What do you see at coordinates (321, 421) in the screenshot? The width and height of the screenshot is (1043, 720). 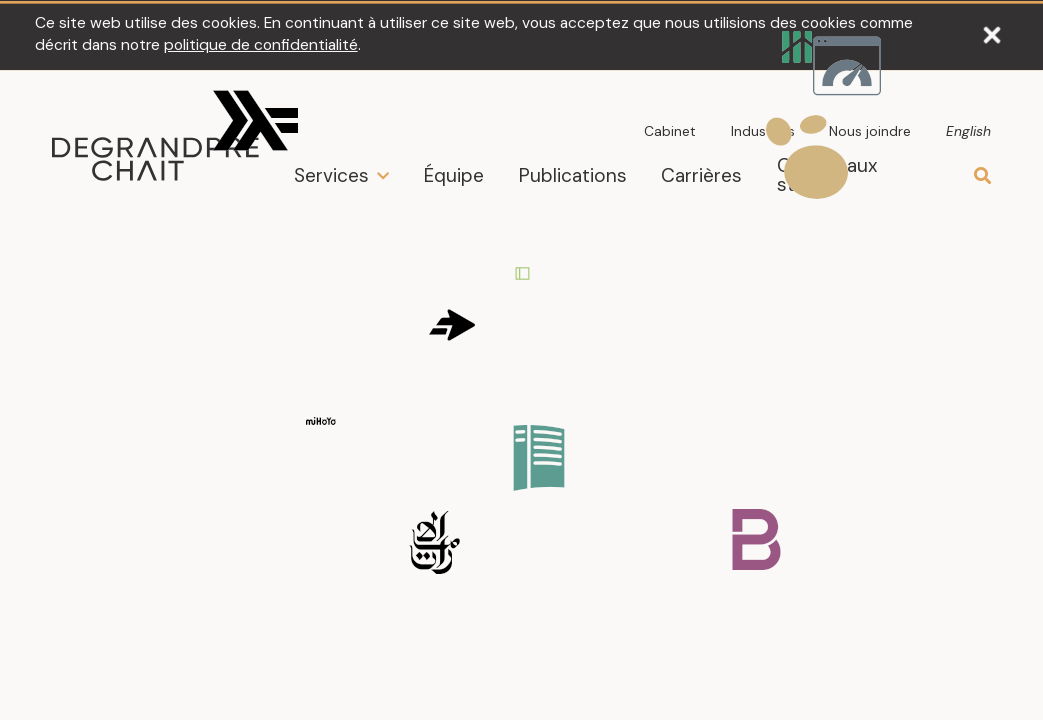 I see `visit miHoYo's official website or portal` at bounding box center [321, 421].